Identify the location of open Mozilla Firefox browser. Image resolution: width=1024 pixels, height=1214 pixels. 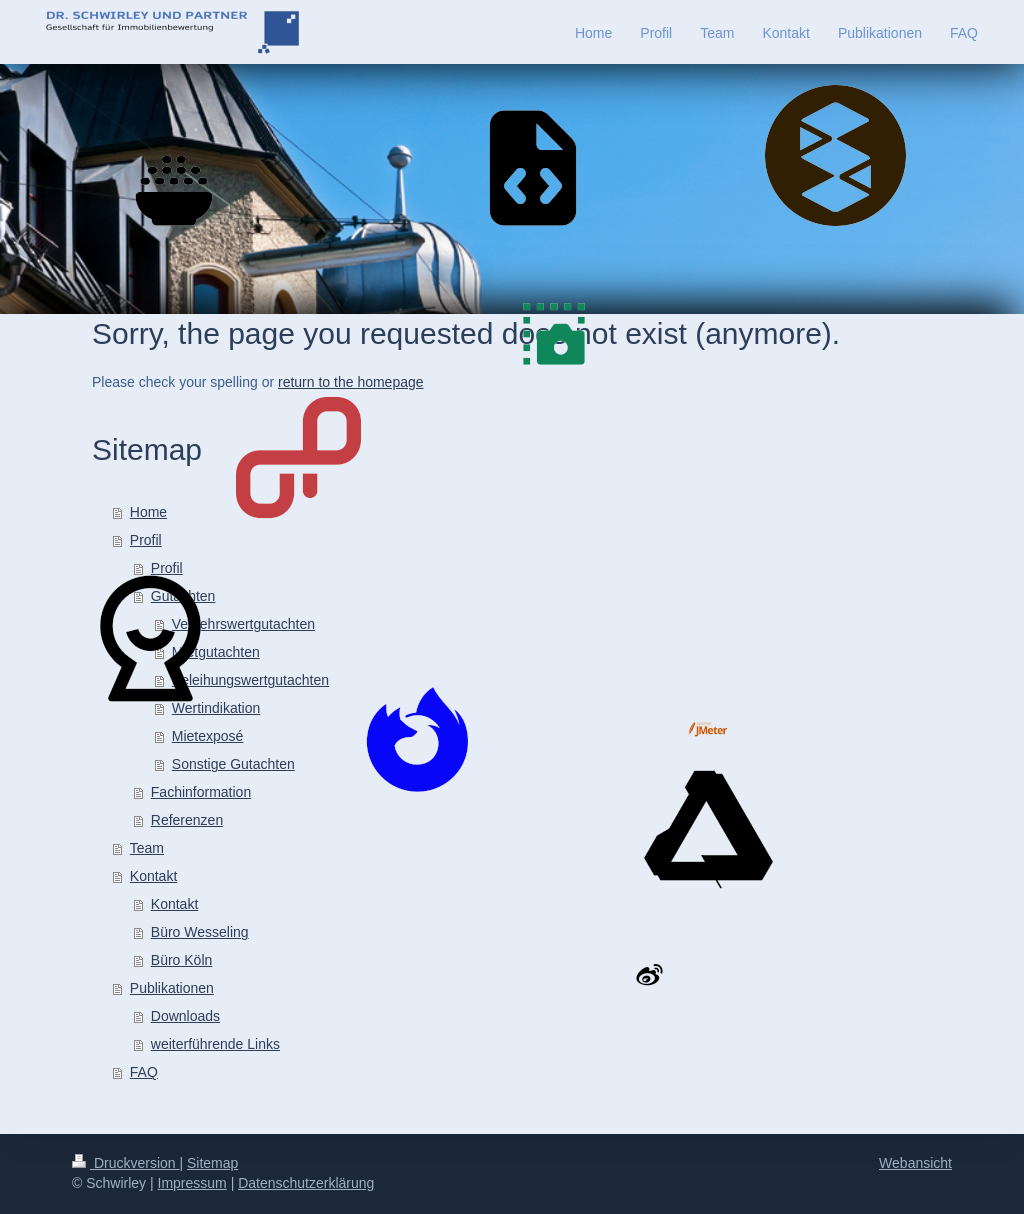
(417, 739).